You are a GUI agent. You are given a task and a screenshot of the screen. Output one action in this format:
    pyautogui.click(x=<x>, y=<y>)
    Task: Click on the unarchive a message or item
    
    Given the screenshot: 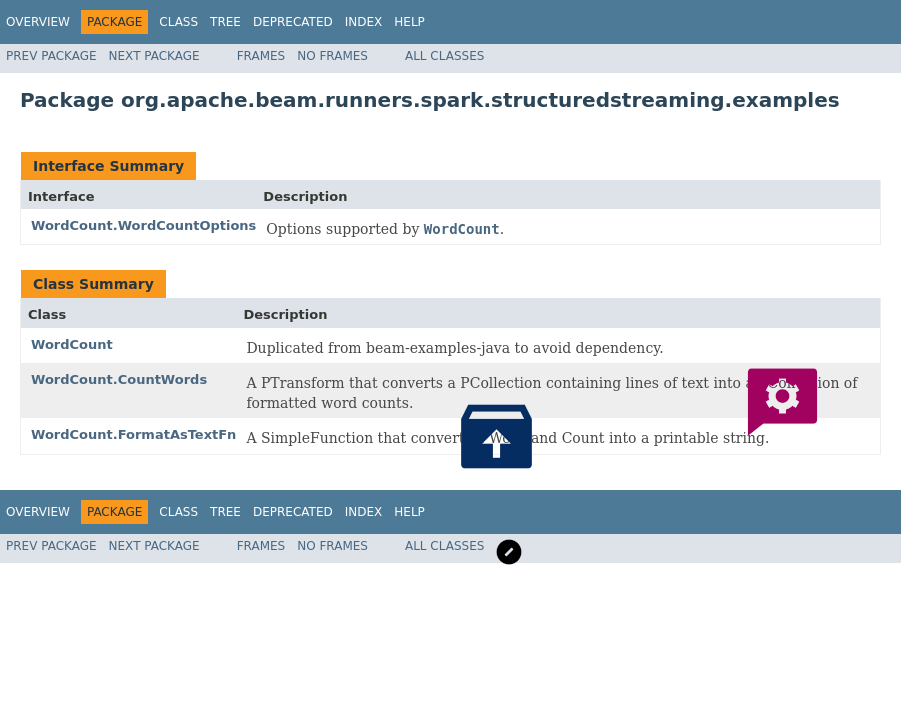 What is the action you would take?
    pyautogui.click(x=496, y=436)
    